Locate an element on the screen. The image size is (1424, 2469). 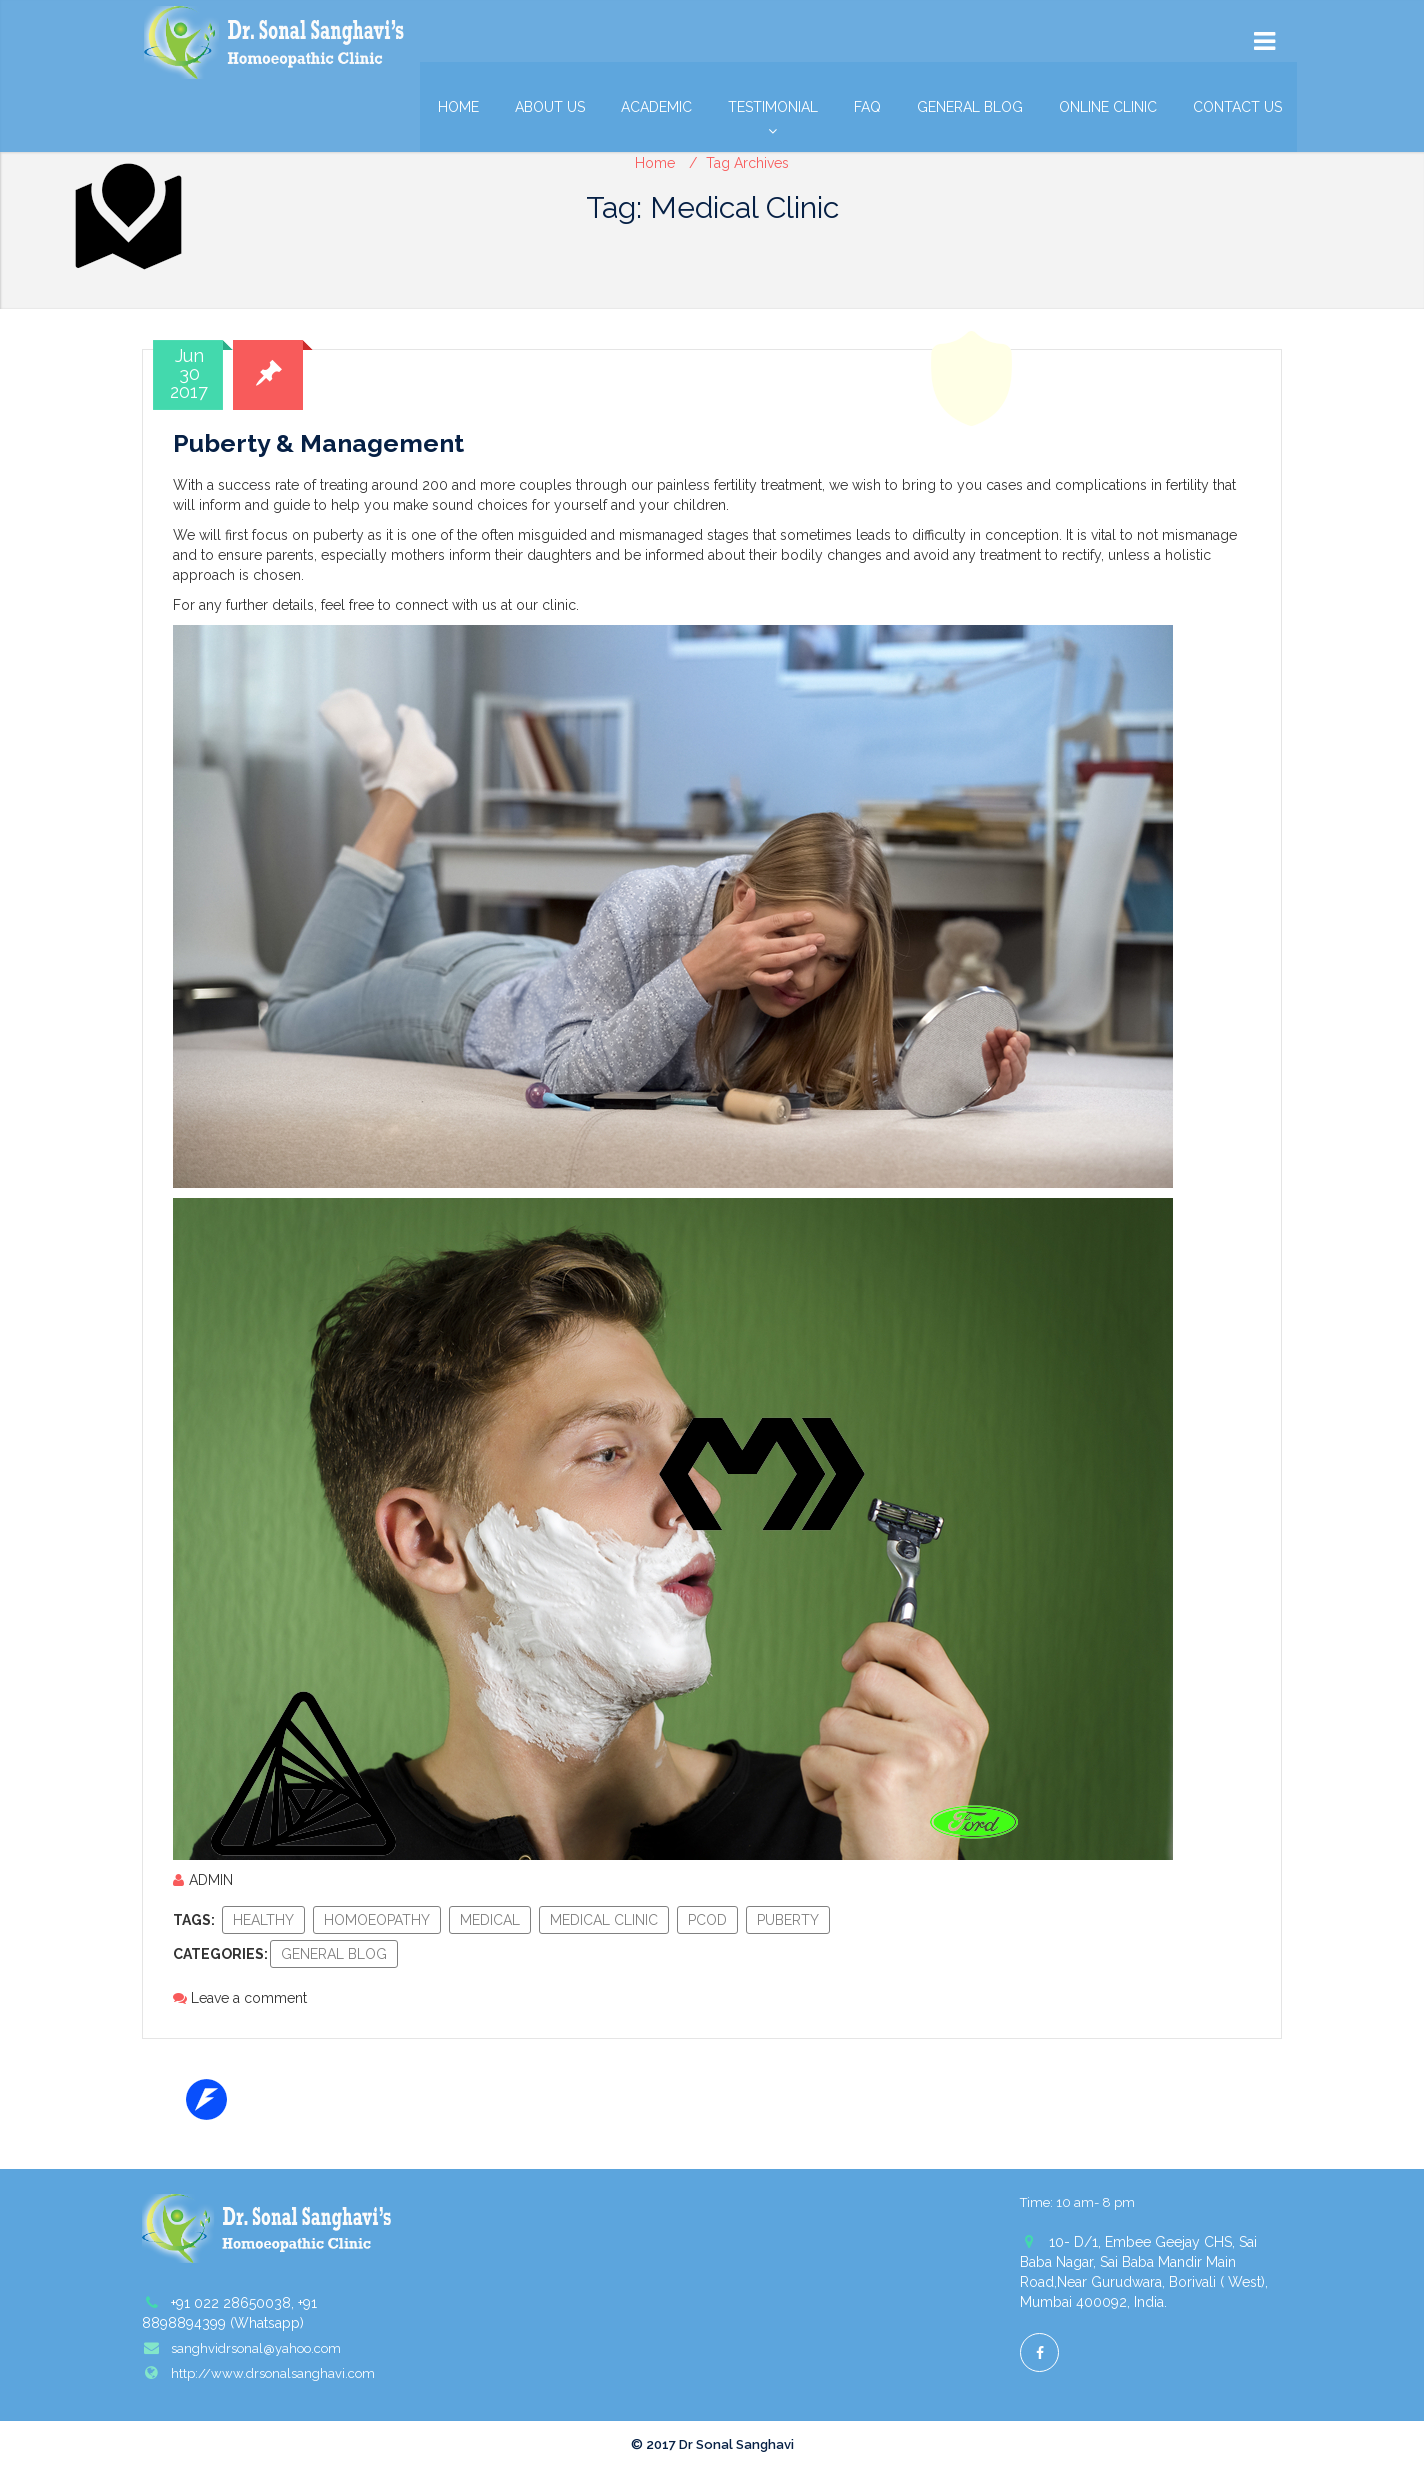
open NextDNS settings is located at coordinates (971, 378).